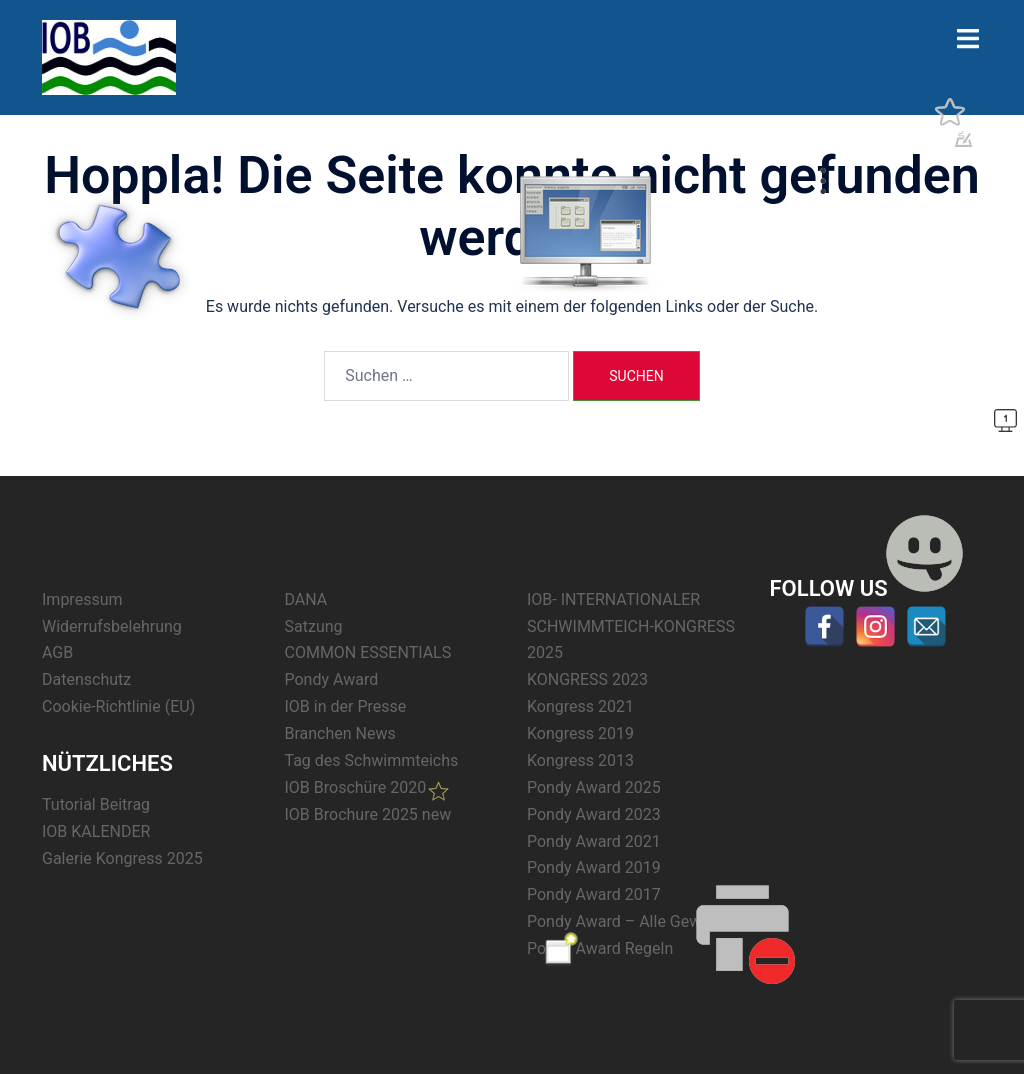  I want to click on indicates a printer error or malfunction, so click(742, 931).